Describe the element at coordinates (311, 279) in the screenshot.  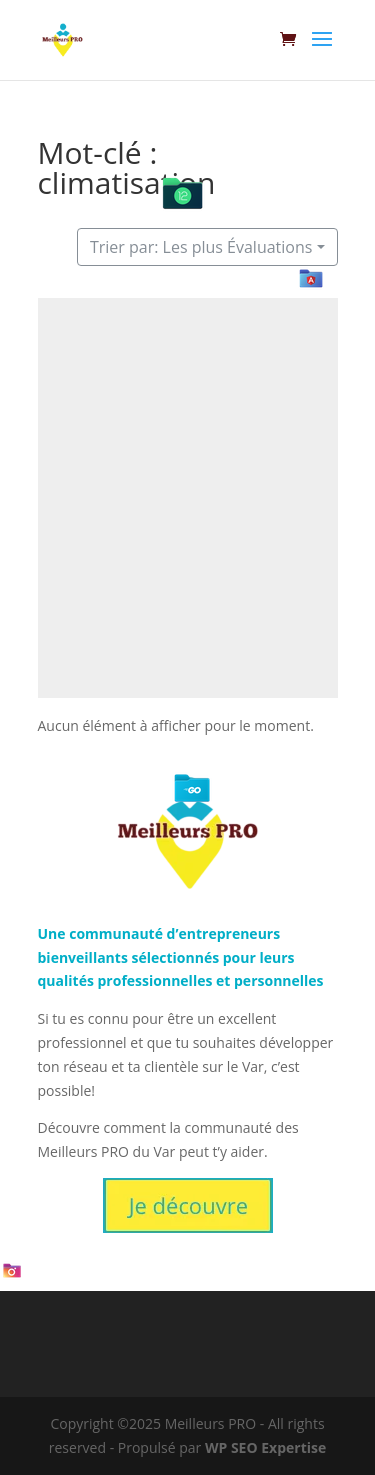
I see `open folder containing Angular project files` at that location.